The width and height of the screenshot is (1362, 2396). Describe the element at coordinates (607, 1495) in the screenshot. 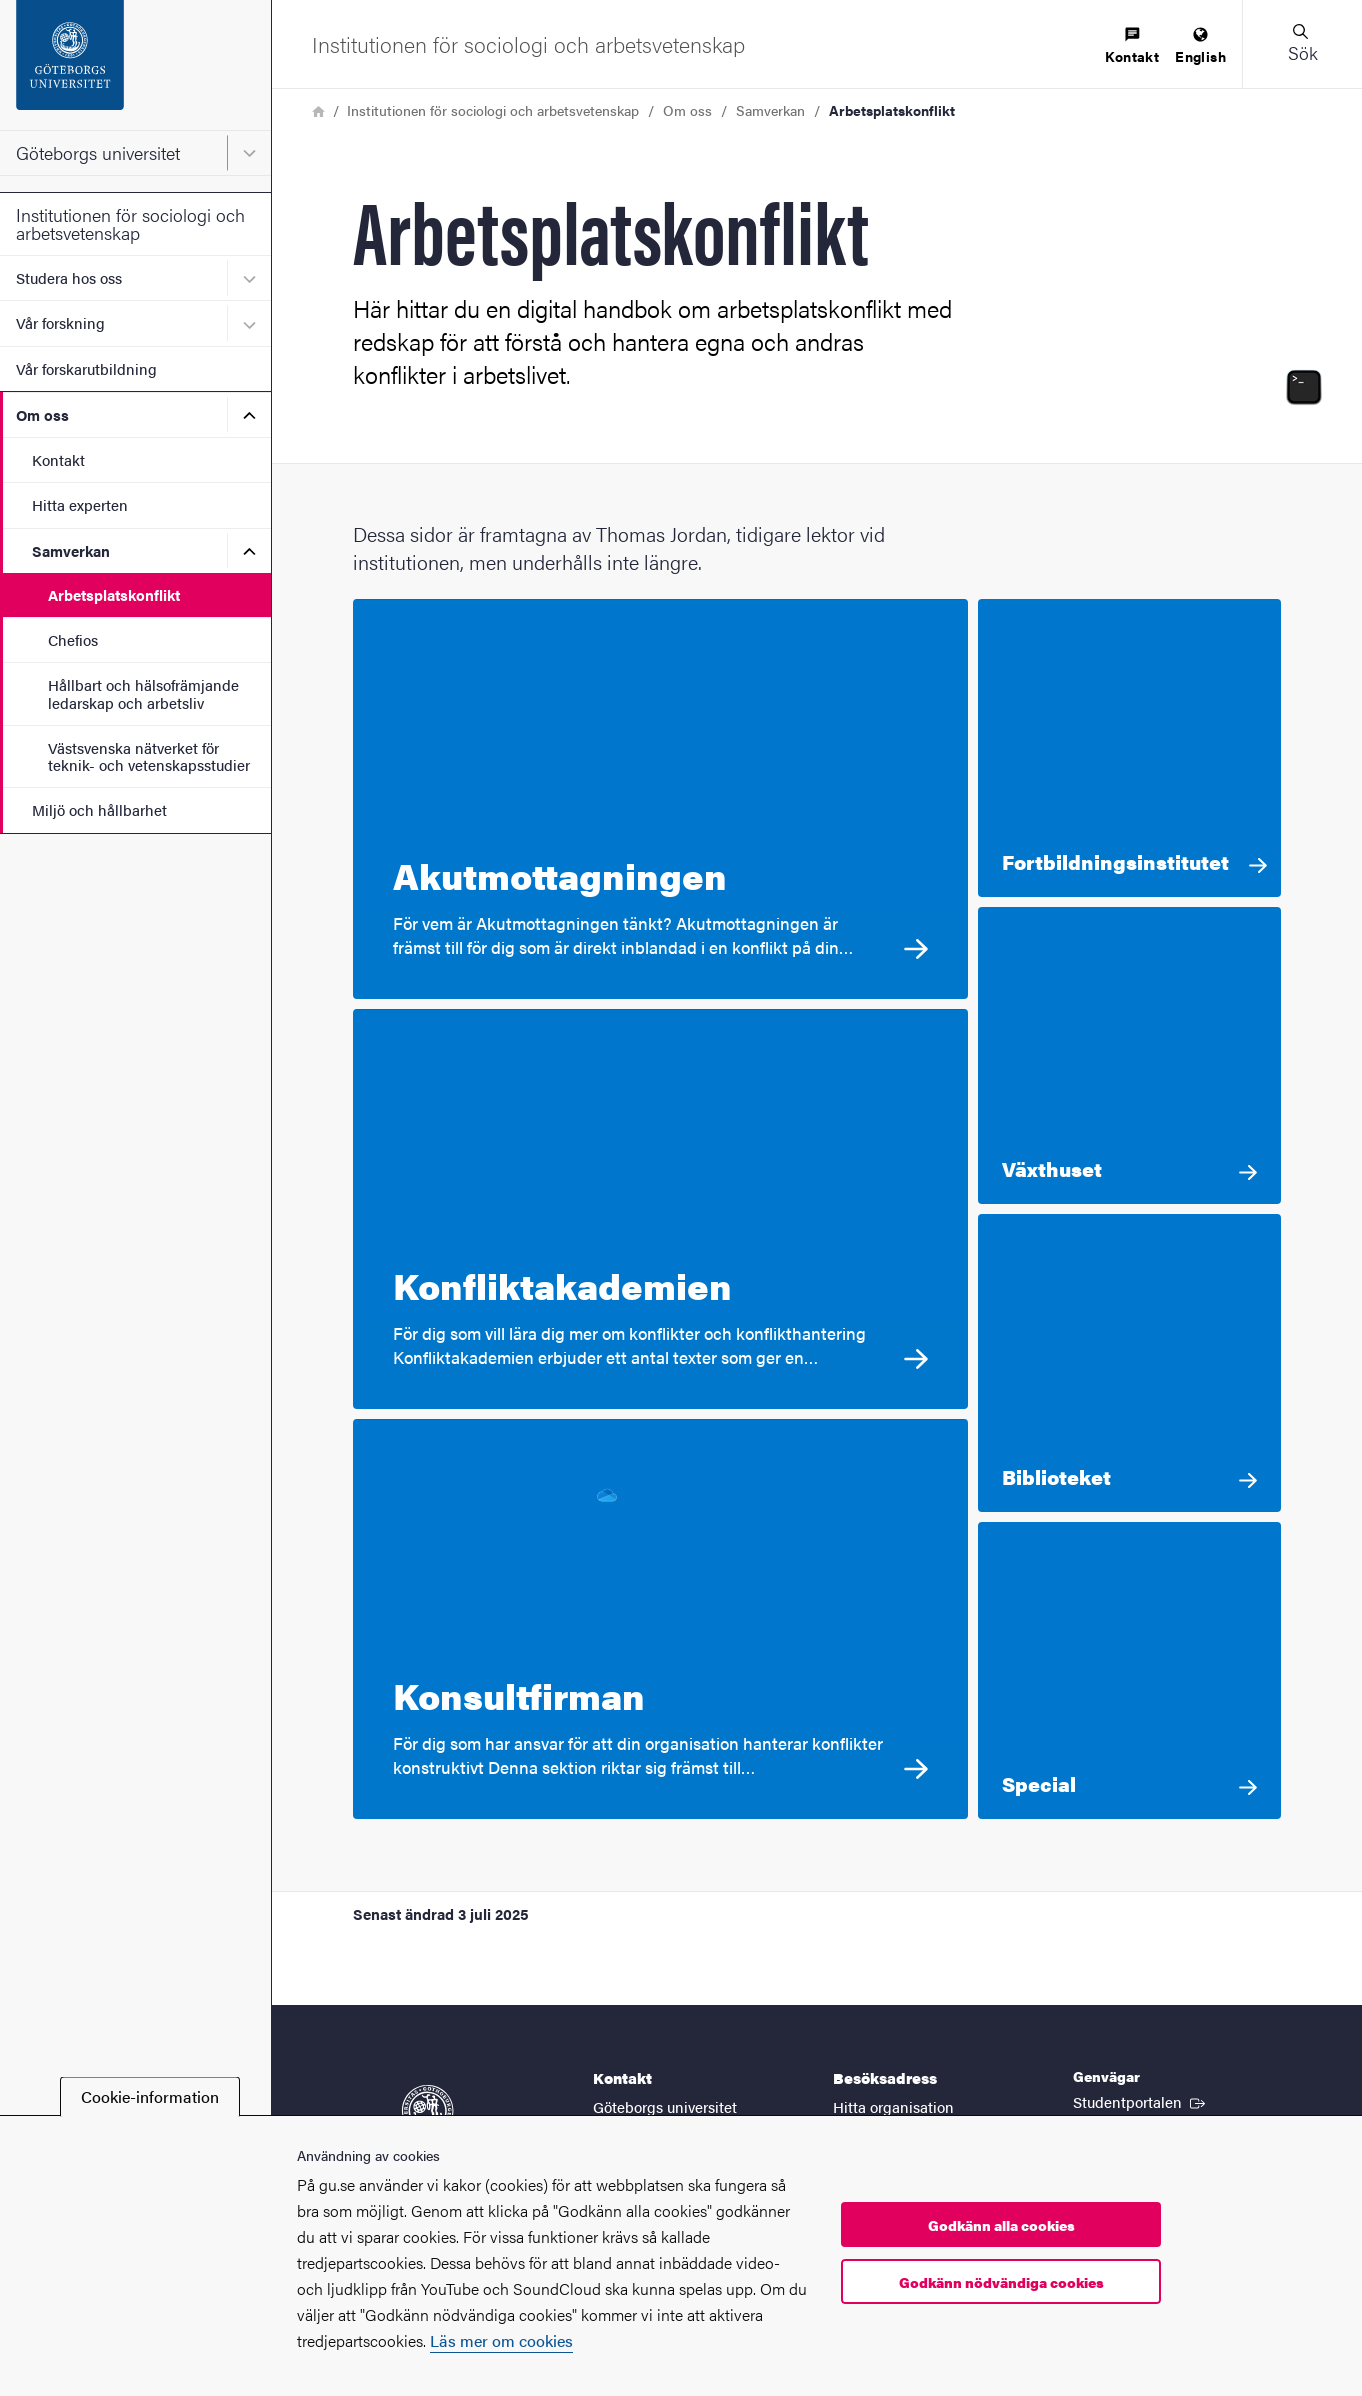

I see `open microsoft onedrive` at that location.